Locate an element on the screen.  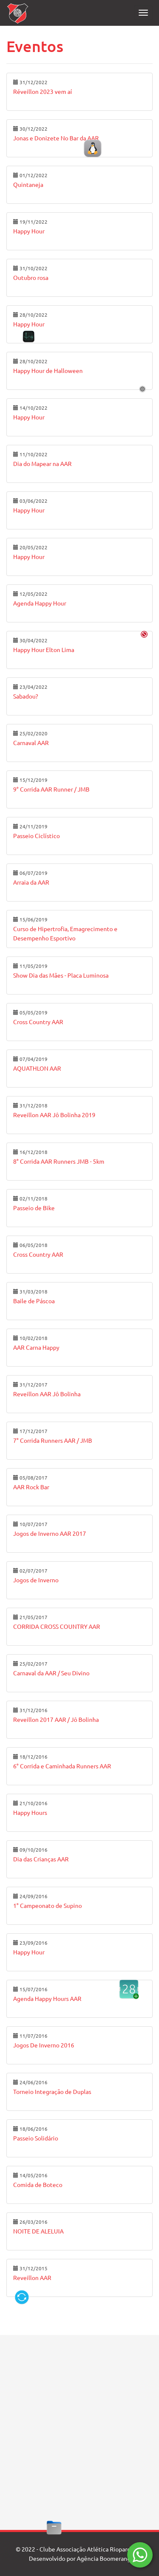
remove a group or team is located at coordinates (144, 634).